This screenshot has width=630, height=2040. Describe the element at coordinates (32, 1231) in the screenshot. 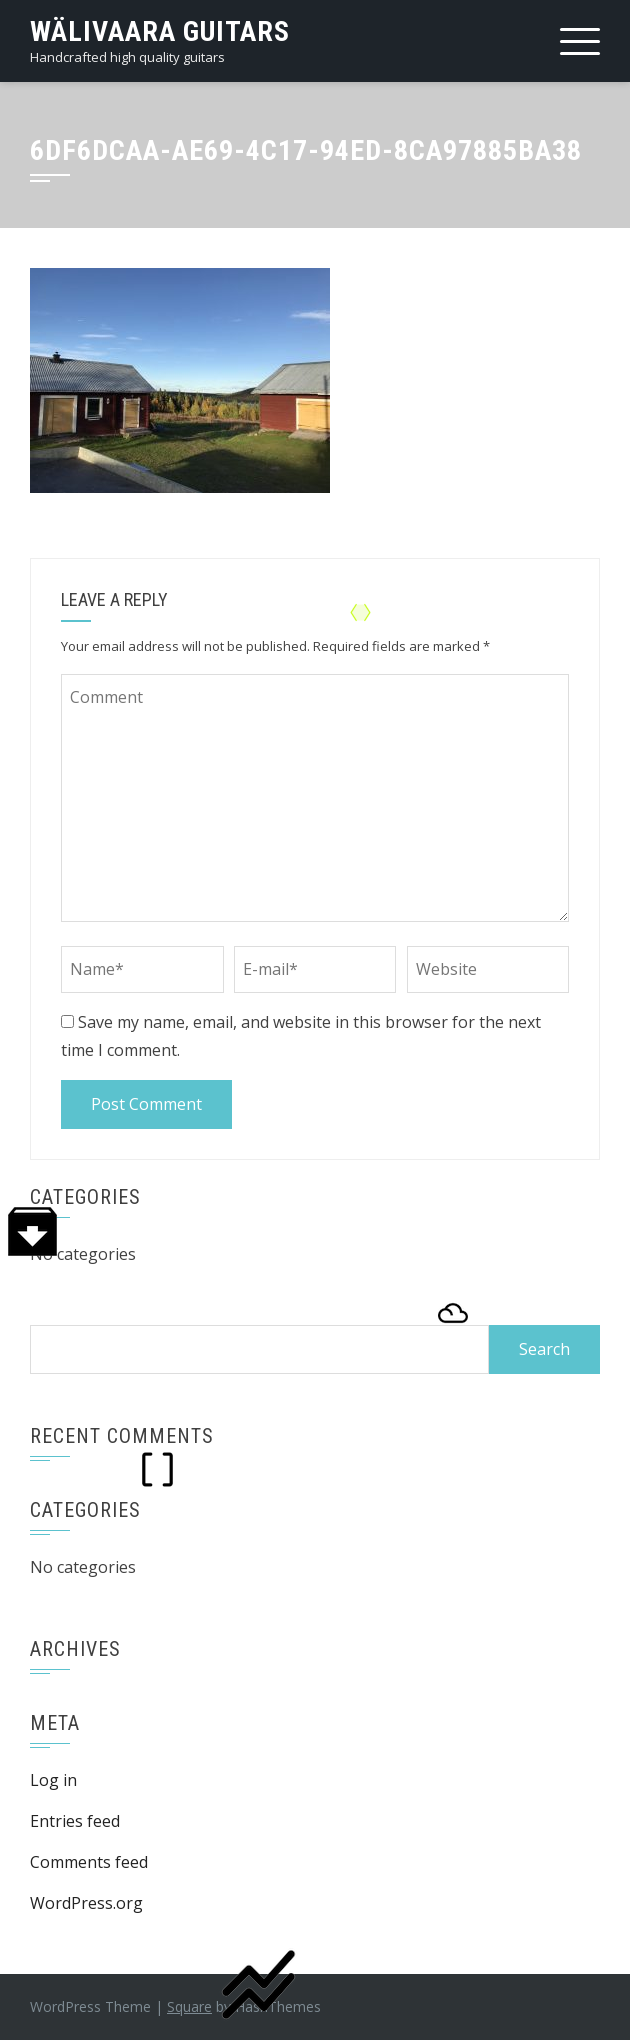

I see `archive selected items` at that location.